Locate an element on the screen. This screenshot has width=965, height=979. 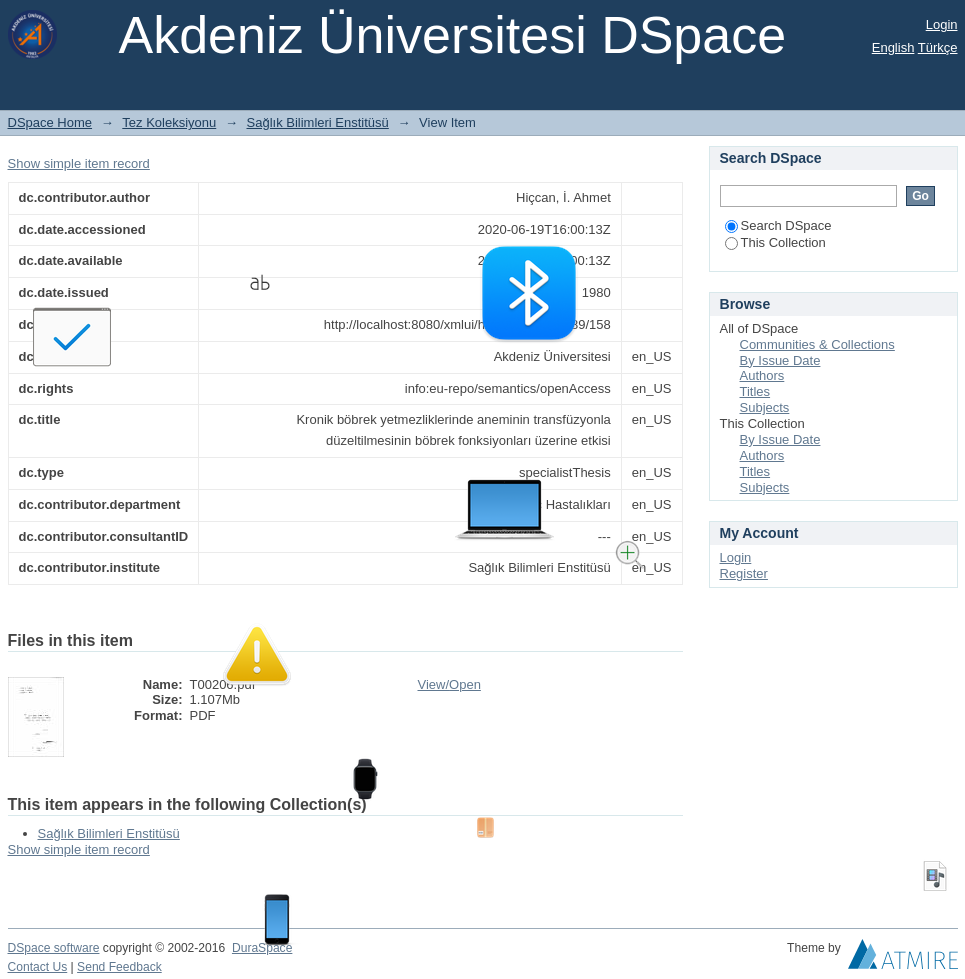
a compressed archive or package file is located at coordinates (485, 827).